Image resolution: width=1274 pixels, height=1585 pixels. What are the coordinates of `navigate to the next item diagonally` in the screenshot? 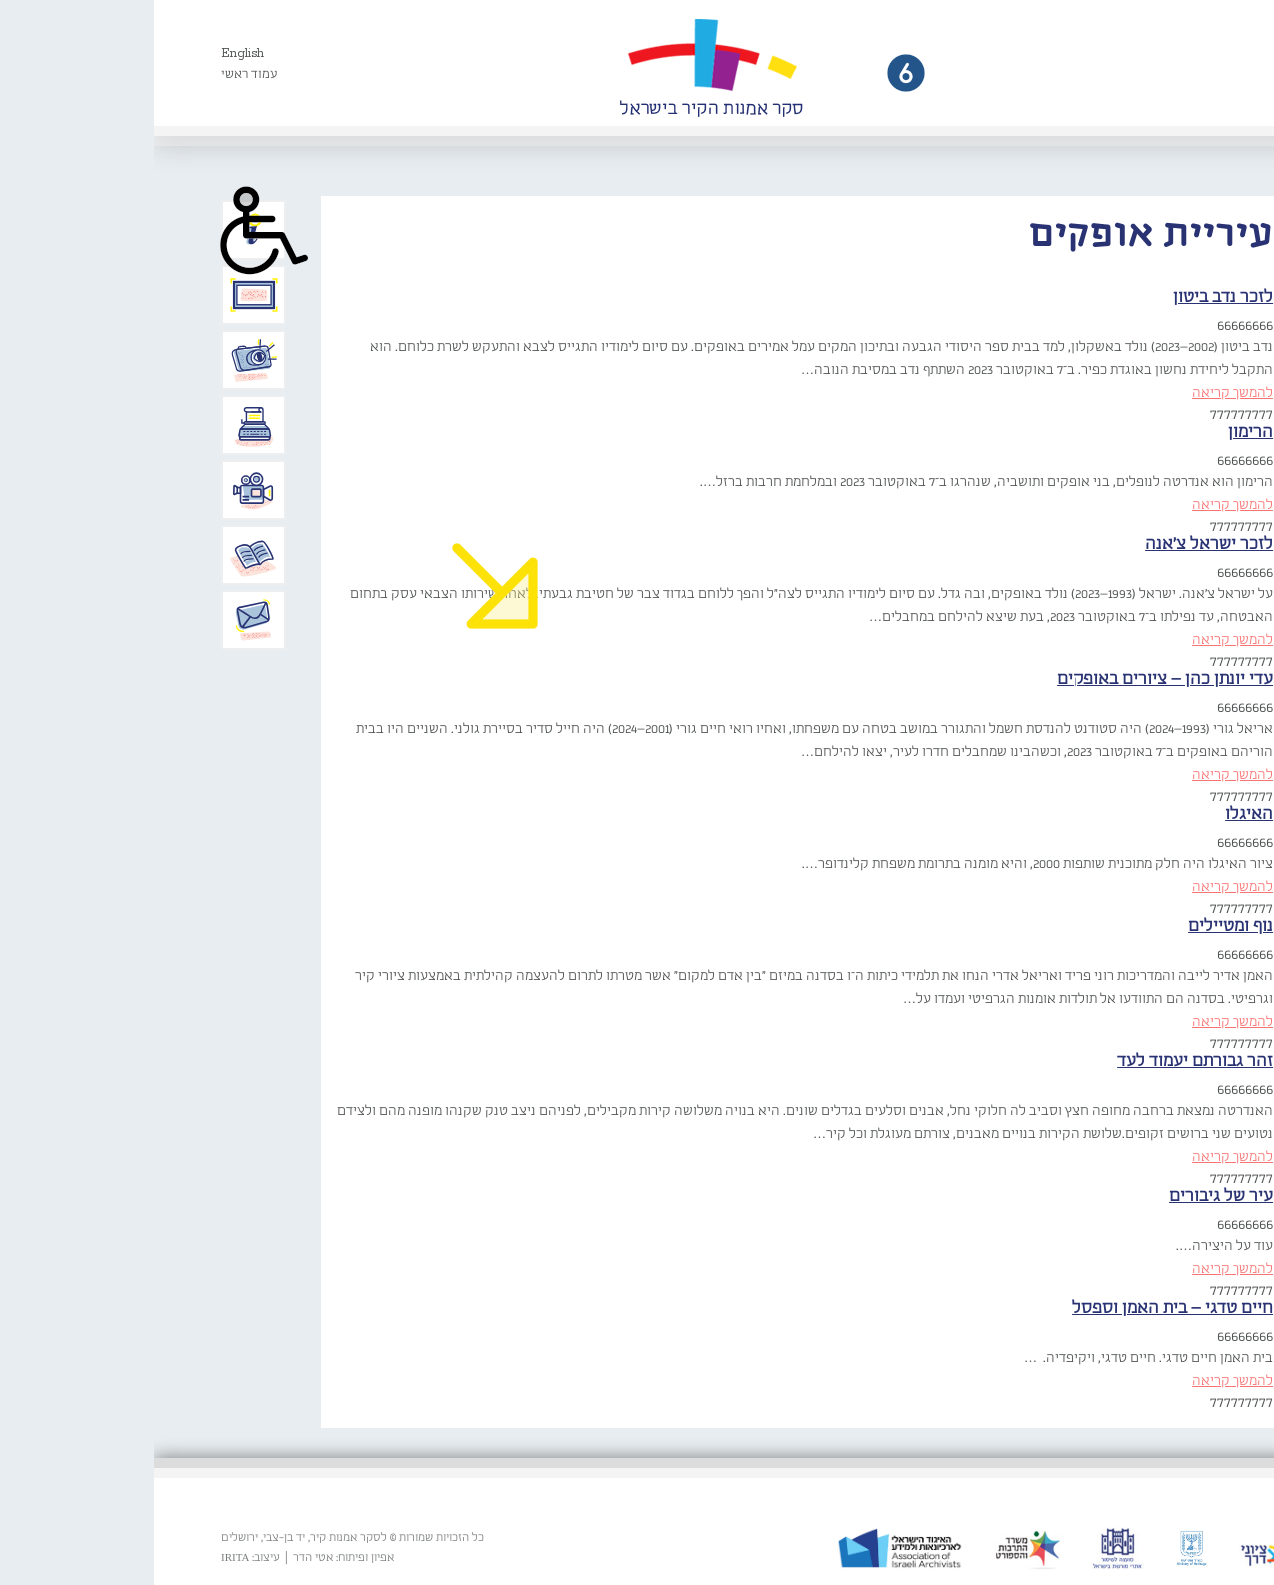 It's located at (495, 586).